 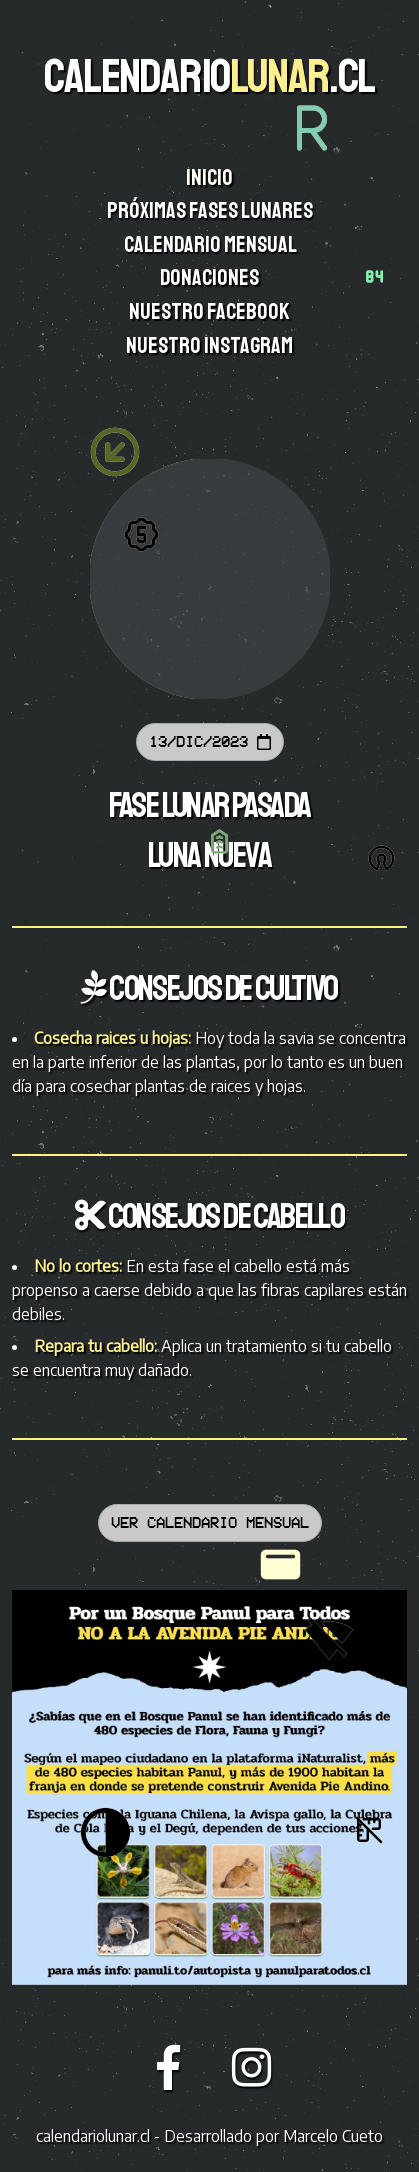 What do you see at coordinates (105, 1832) in the screenshot?
I see `adjust screen brightness` at bounding box center [105, 1832].